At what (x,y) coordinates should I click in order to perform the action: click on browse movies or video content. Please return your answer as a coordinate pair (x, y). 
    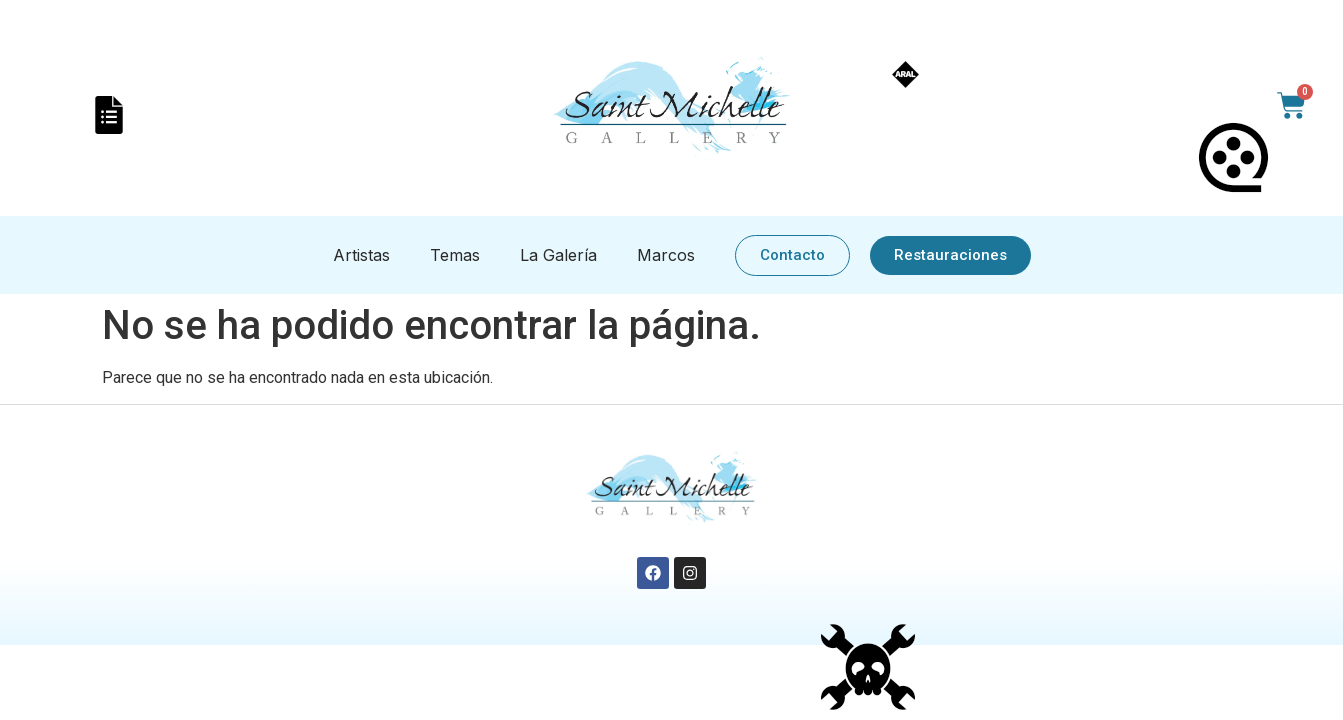
    Looking at the image, I should click on (1233, 157).